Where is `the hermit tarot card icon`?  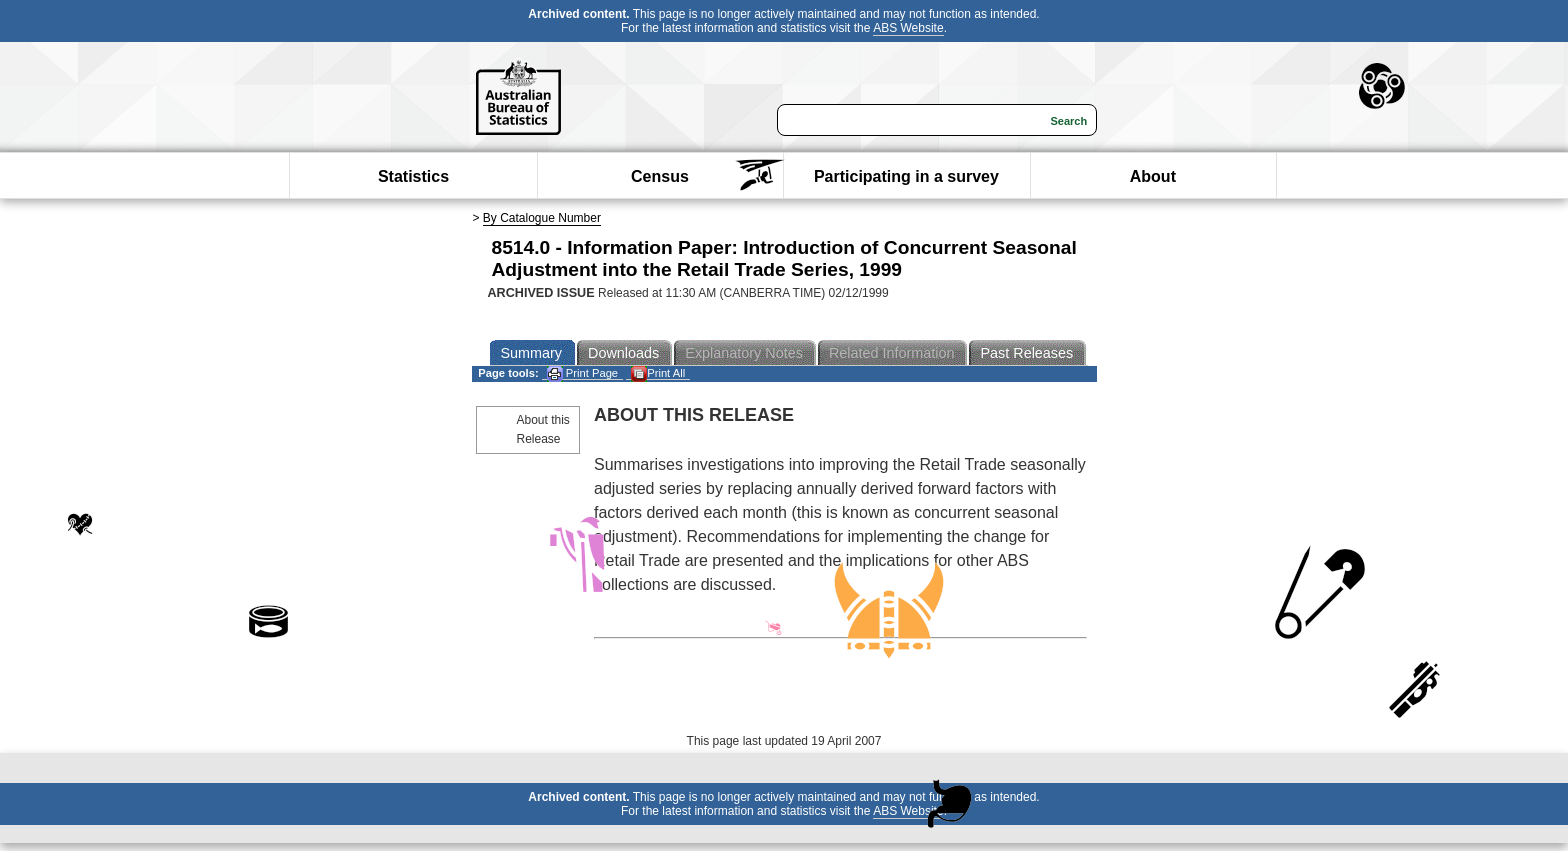
the hermit tarot card icon is located at coordinates (580, 554).